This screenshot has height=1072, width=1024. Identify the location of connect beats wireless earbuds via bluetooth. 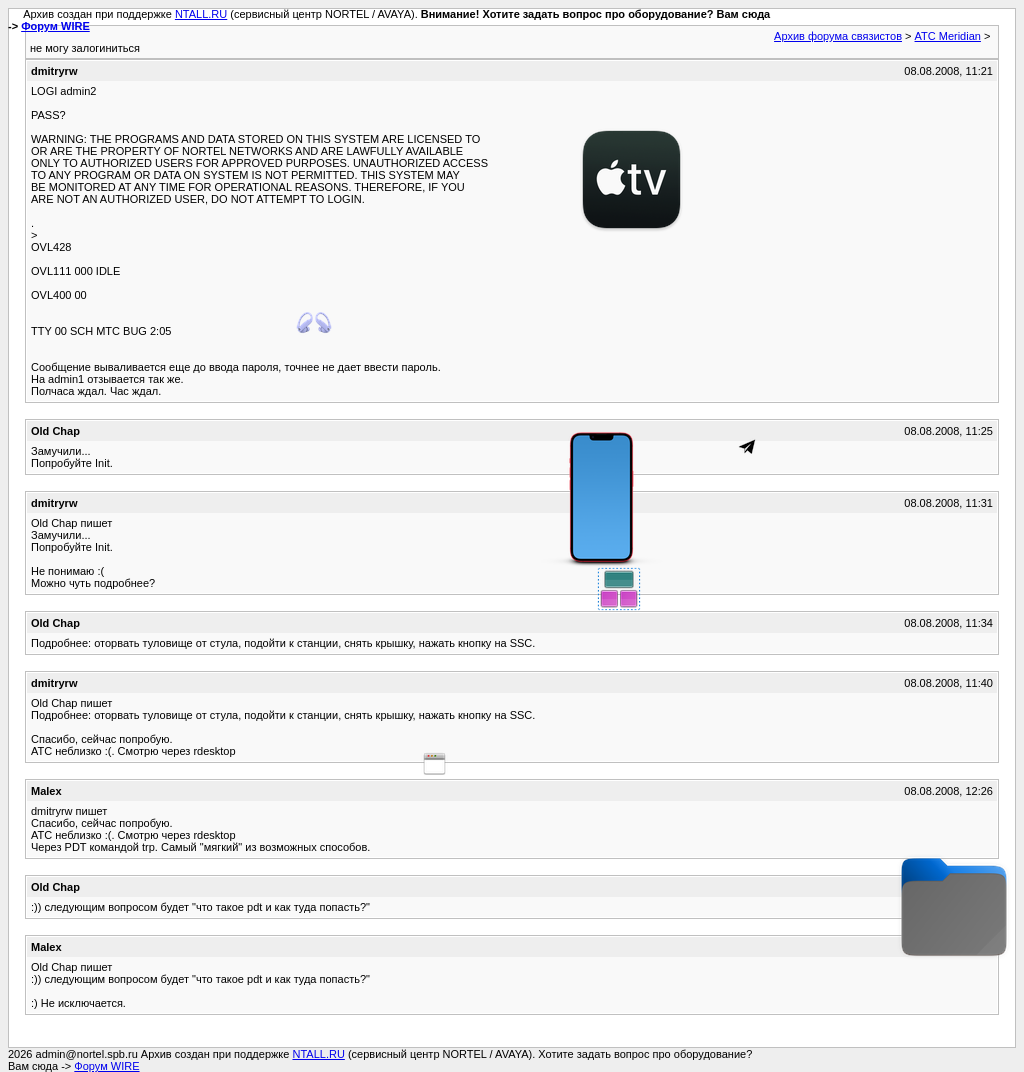
(314, 324).